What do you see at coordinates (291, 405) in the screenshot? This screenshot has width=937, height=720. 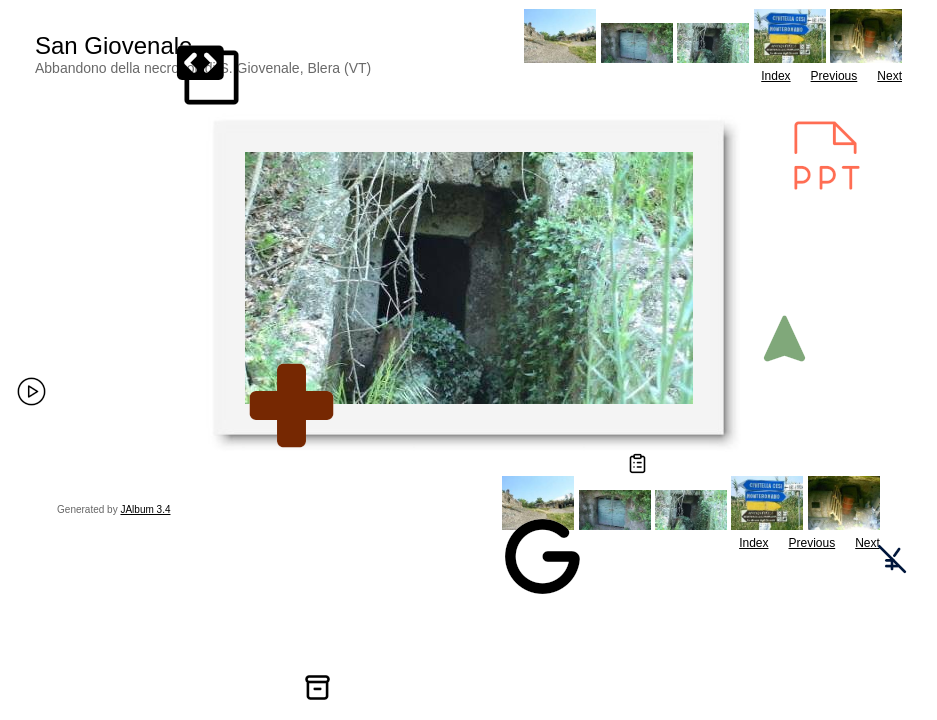 I see `access health or medical information` at bounding box center [291, 405].